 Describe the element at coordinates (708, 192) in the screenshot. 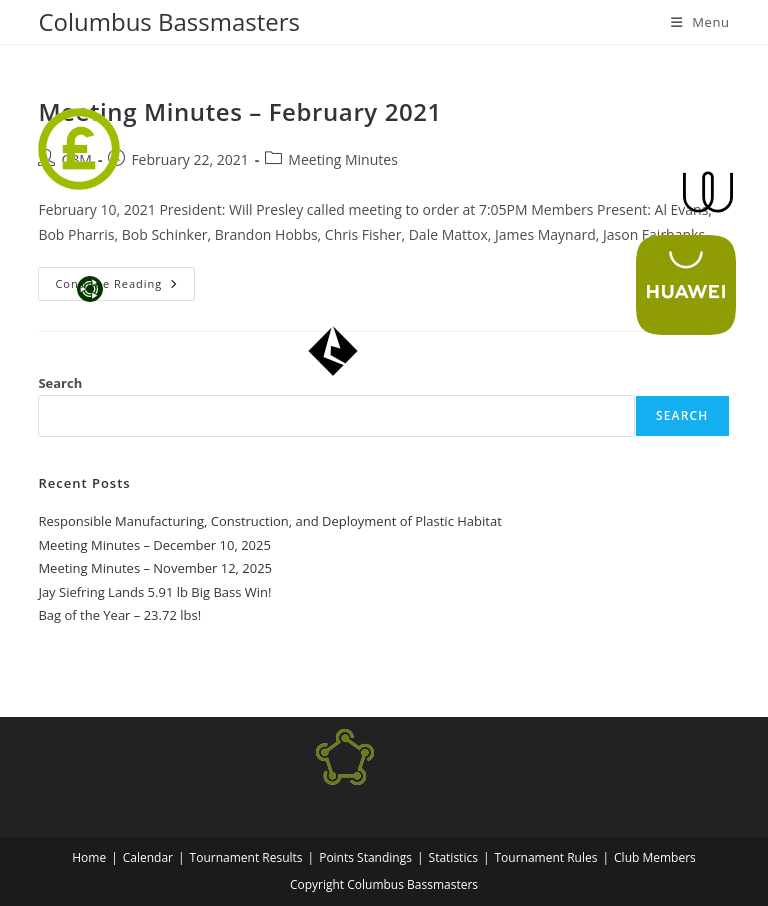

I see `open wire messaging app` at that location.